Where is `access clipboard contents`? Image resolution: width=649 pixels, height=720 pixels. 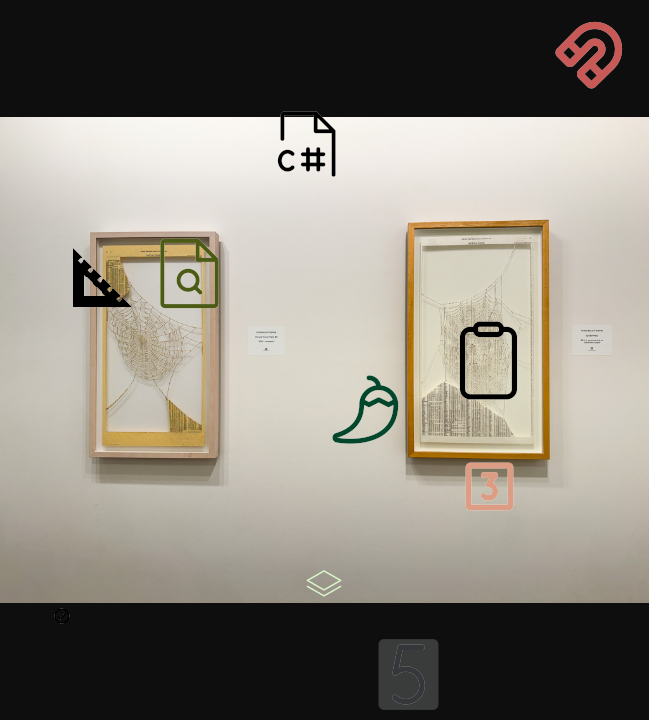 access clipboard contents is located at coordinates (488, 360).